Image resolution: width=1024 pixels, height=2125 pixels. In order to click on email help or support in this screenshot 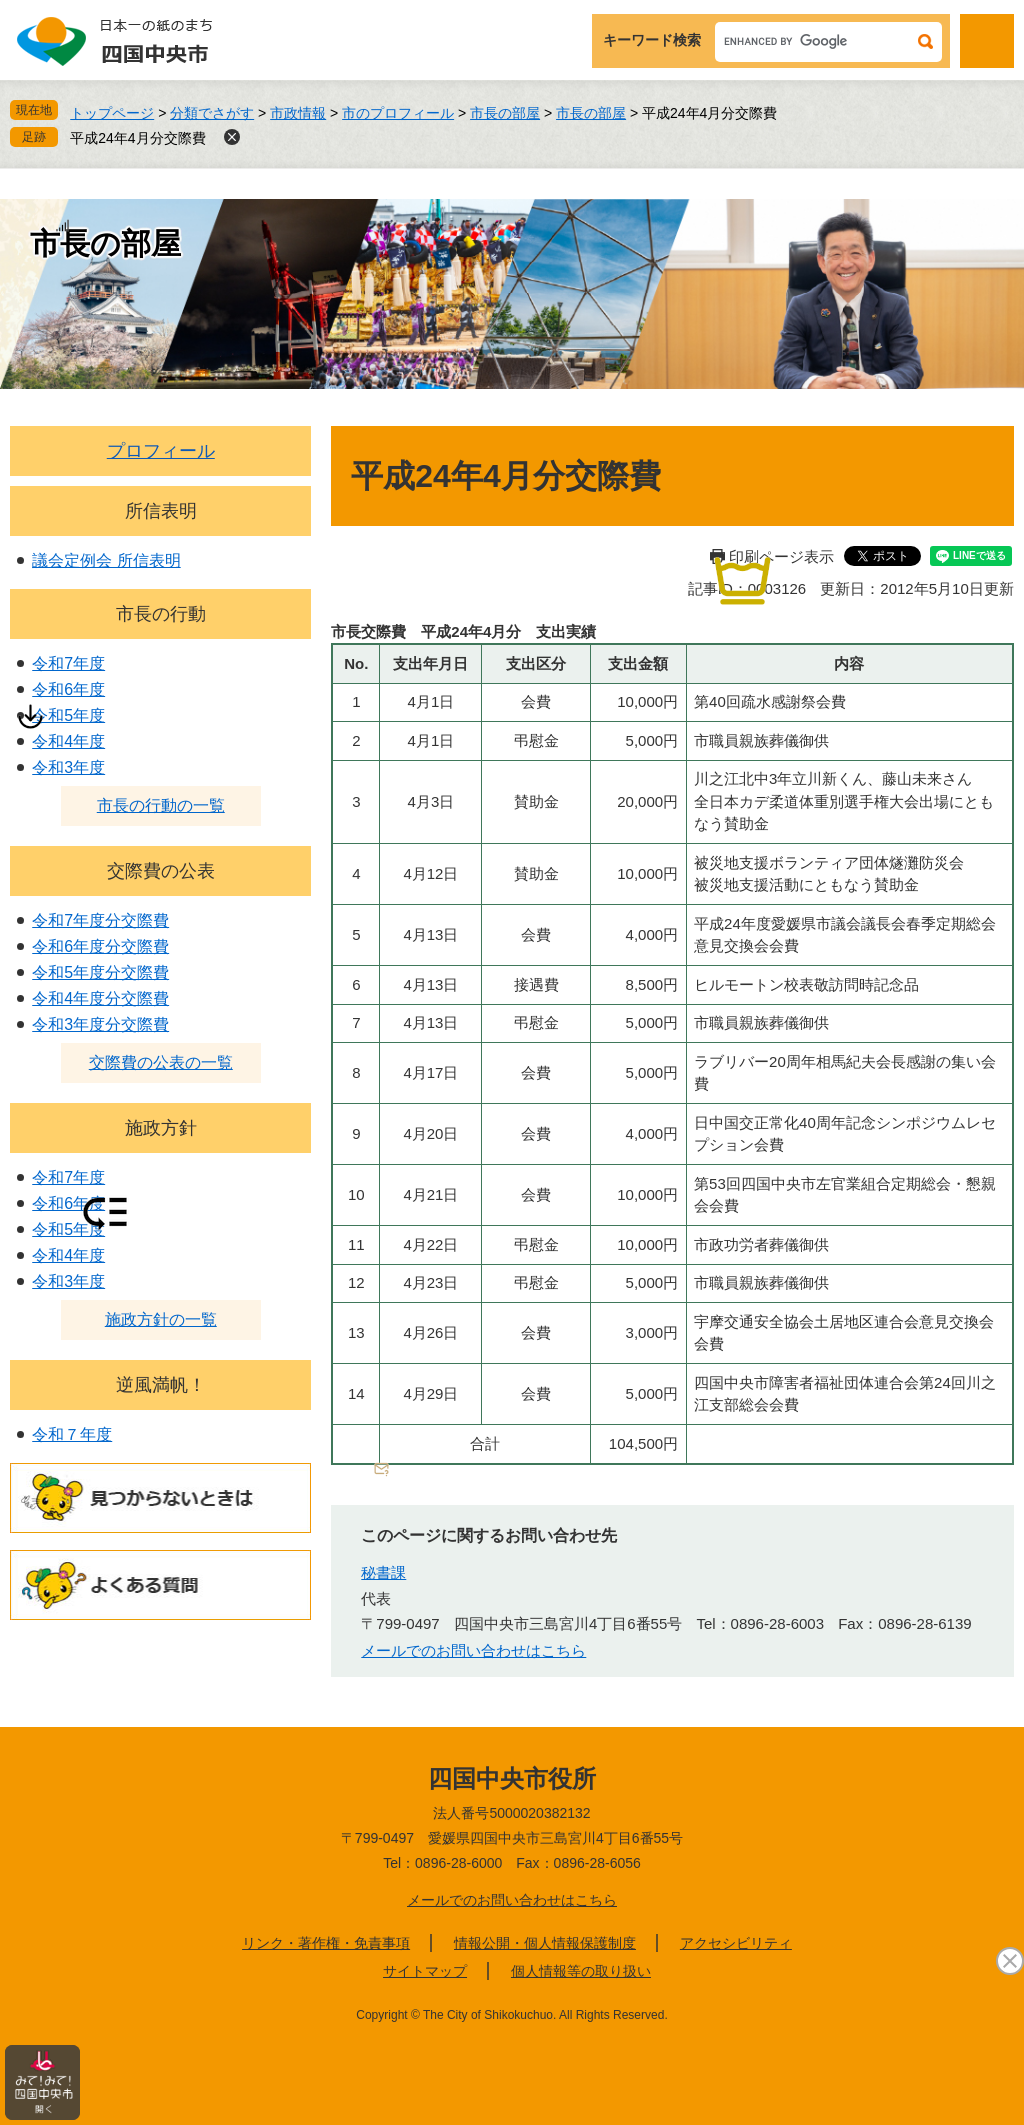, I will do `click(381, 1468)`.